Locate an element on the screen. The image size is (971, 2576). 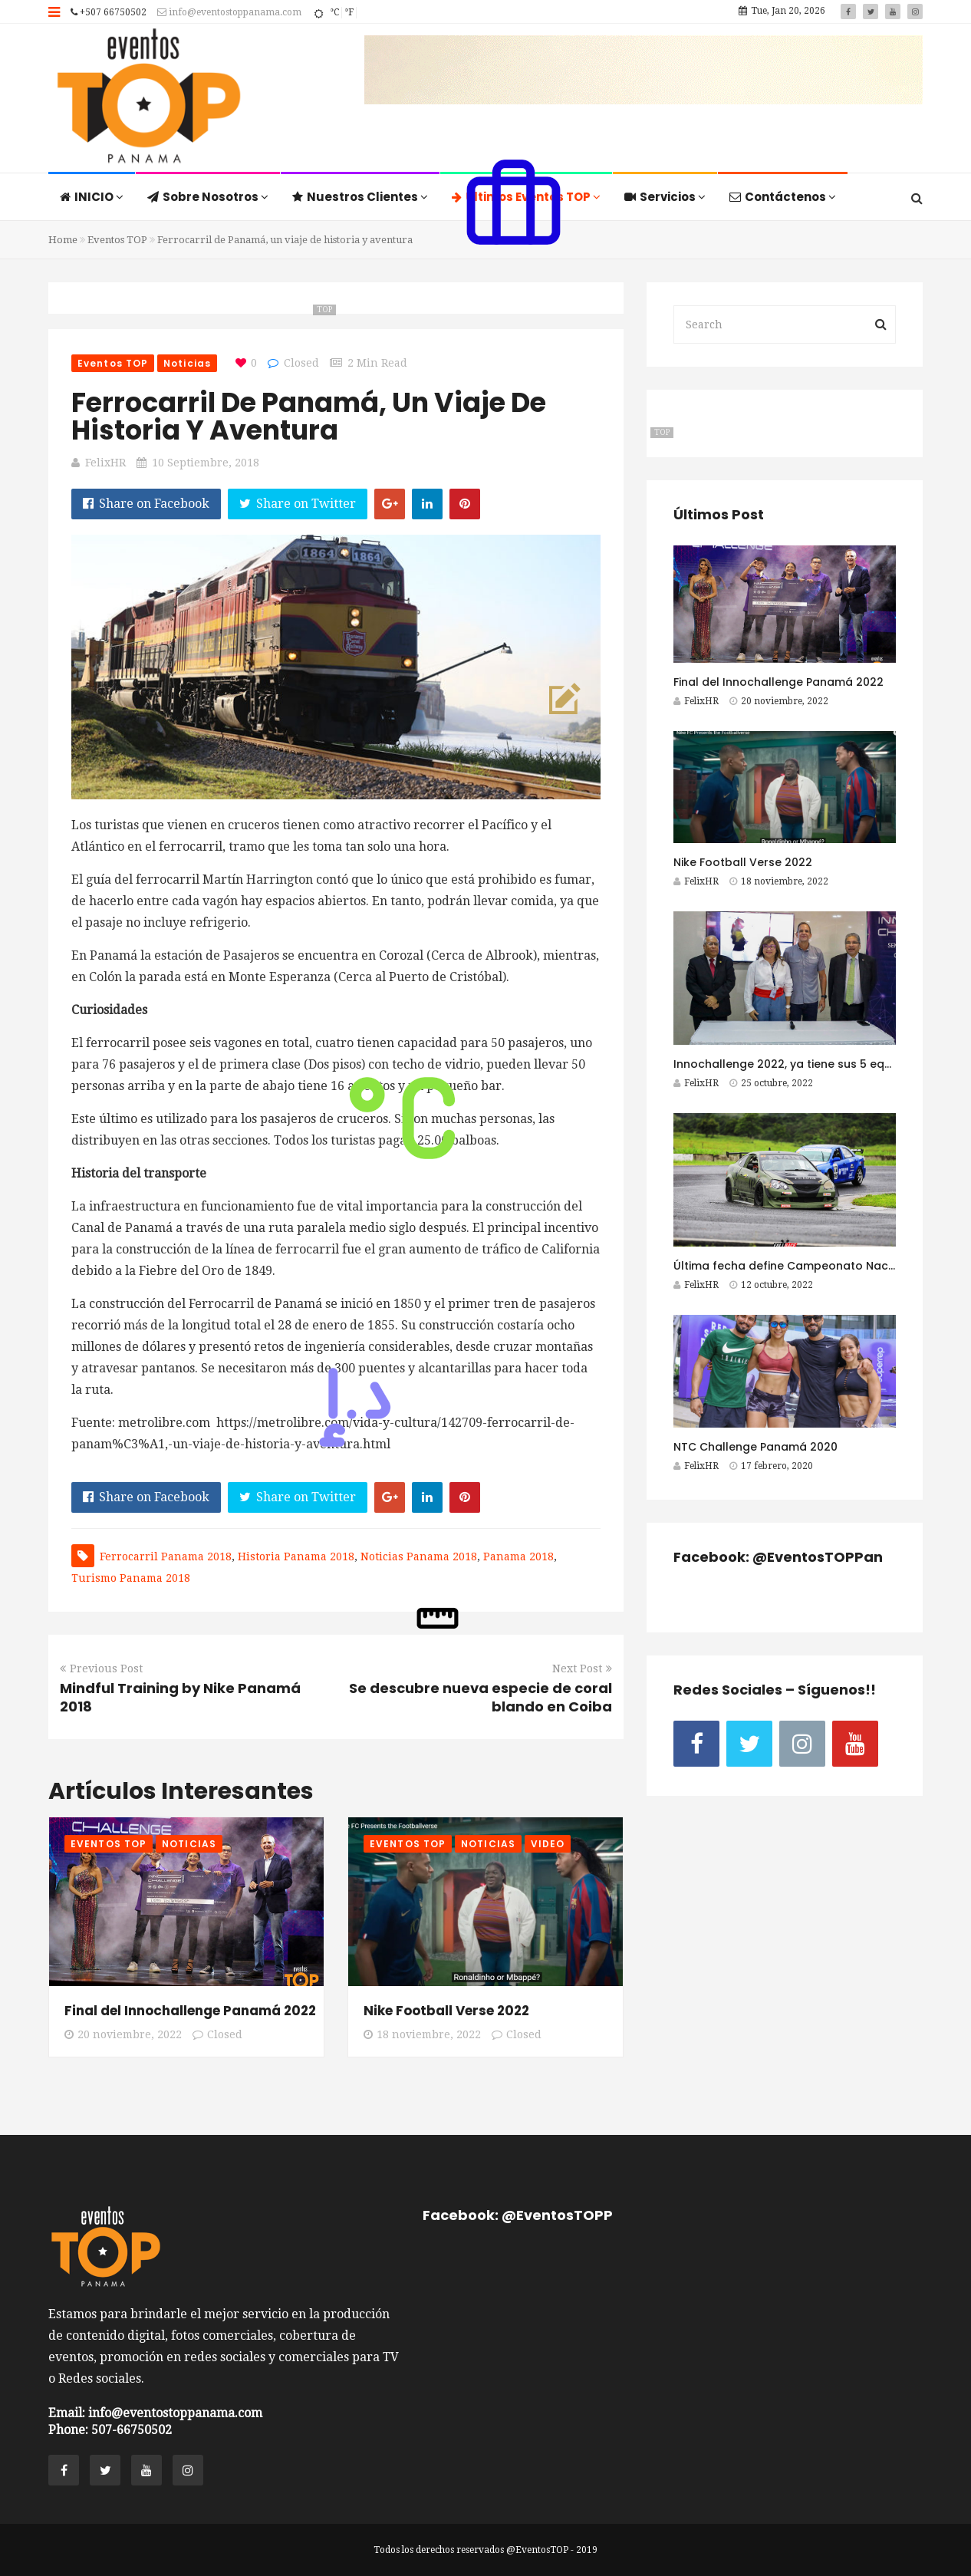
compose a new message or document is located at coordinates (564, 698).